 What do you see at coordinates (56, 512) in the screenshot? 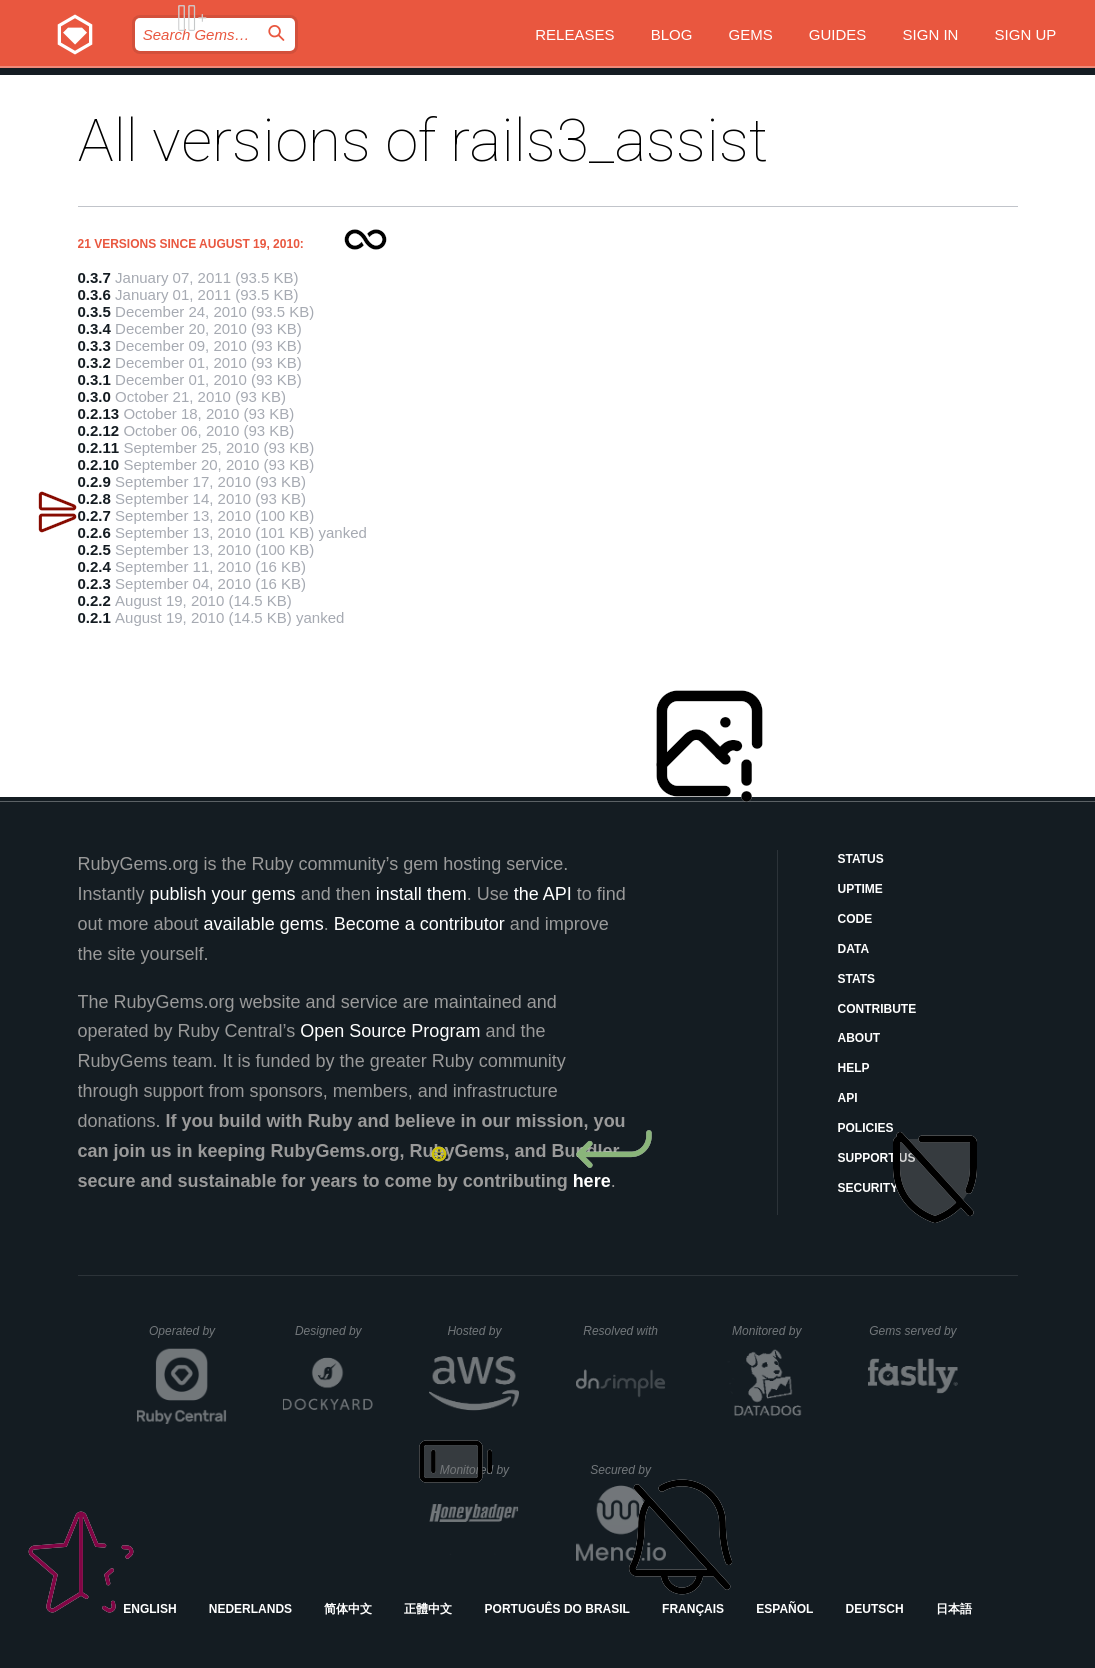
I see `flip image or content vertically` at bounding box center [56, 512].